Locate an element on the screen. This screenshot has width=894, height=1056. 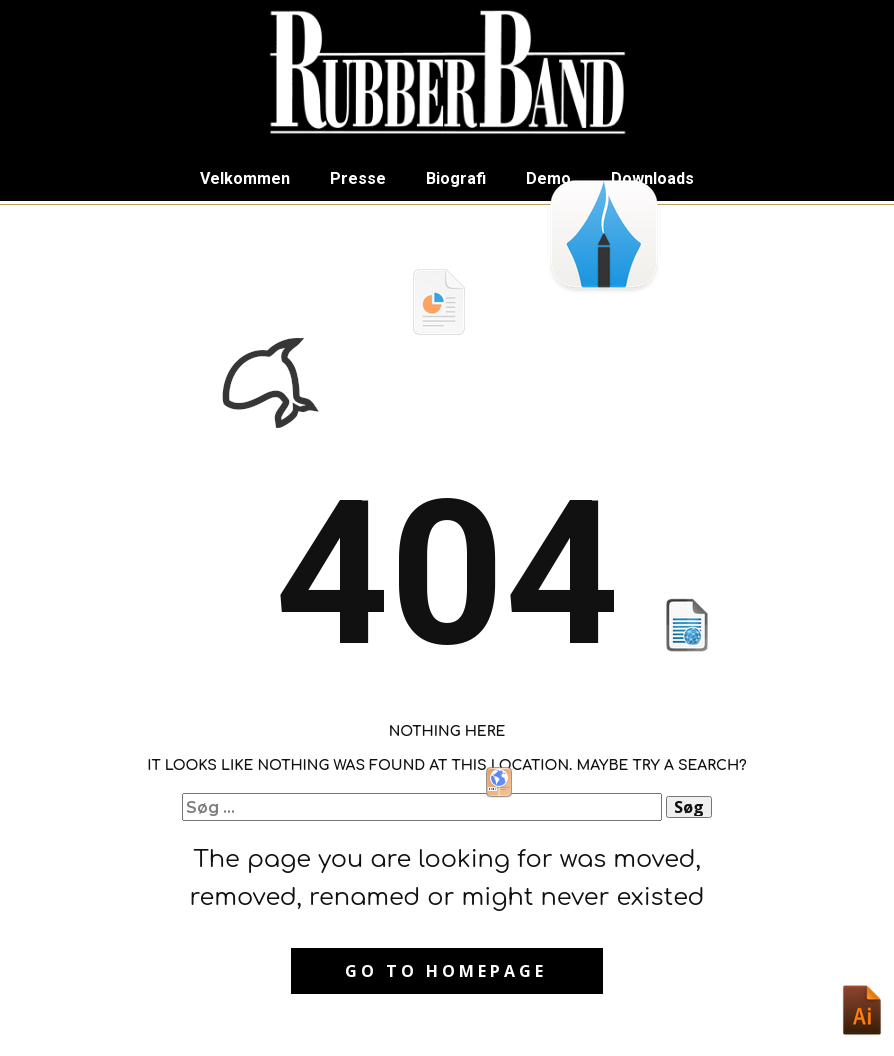
a web document or HTML file created in LibreOffice is located at coordinates (687, 625).